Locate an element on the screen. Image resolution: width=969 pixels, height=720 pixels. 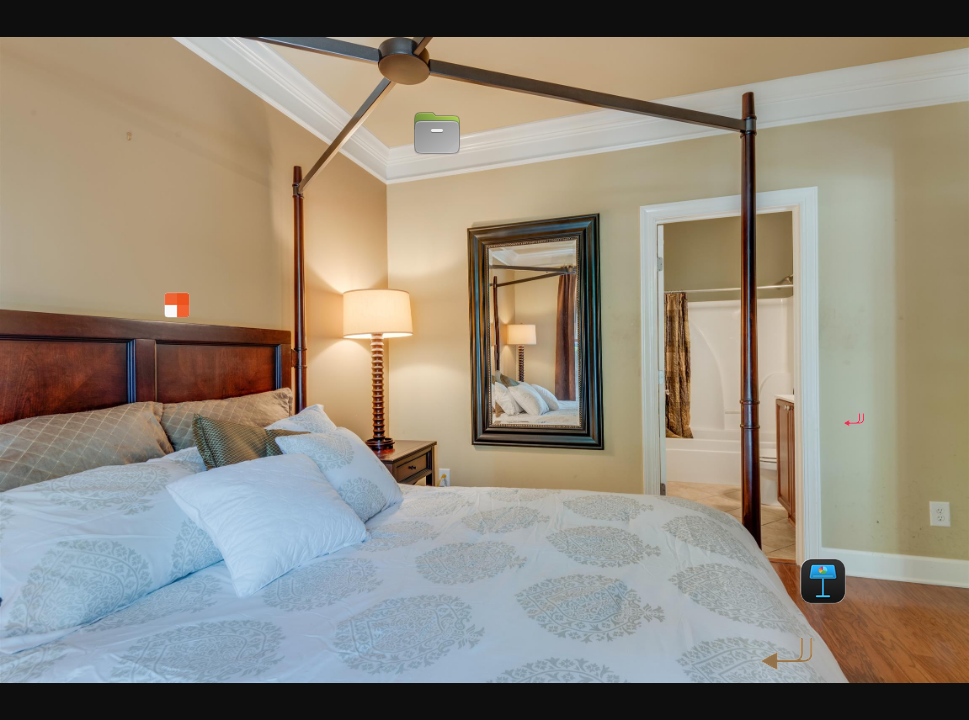
reply to all recipients in an email thread is located at coordinates (853, 418).